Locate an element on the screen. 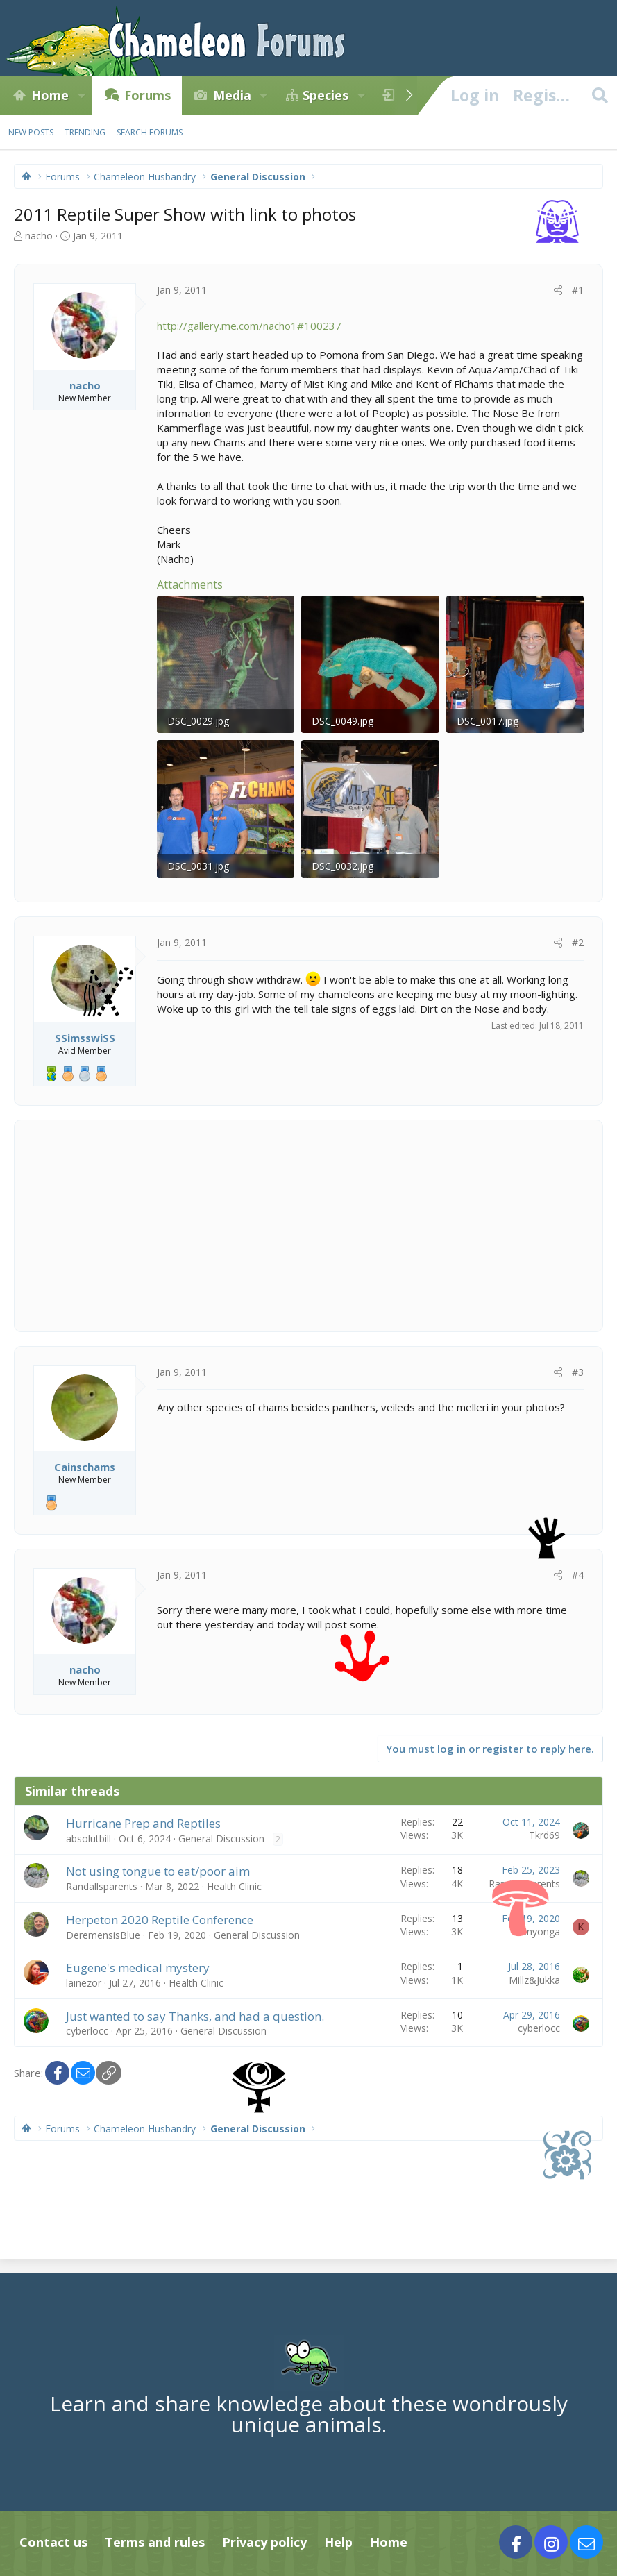 This screenshot has width=617, height=2576. toggle ceiling light on/off is located at coordinates (39, 49).